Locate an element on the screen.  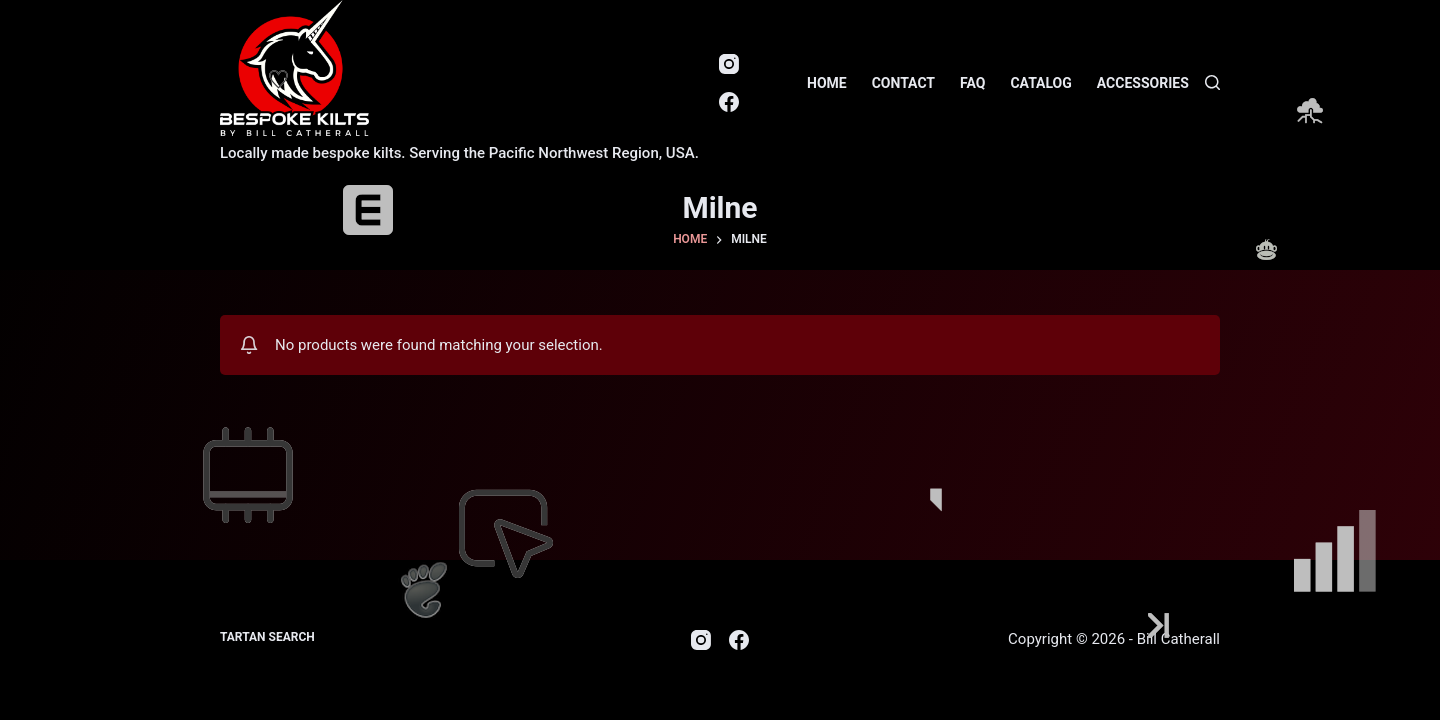
set the starting point of a text selection is located at coordinates (936, 500).